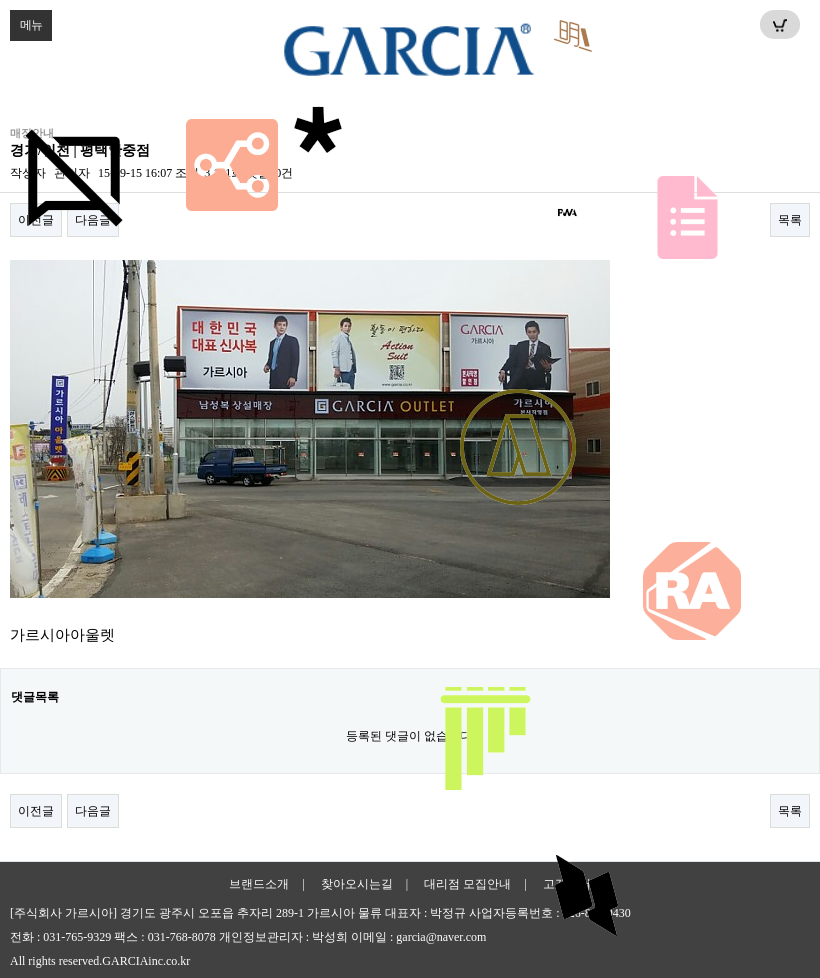 This screenshot has width=820, height=978. Describe the element at coordinates (232, 165) in the screenshot. I see `view on stackshare` at that location.